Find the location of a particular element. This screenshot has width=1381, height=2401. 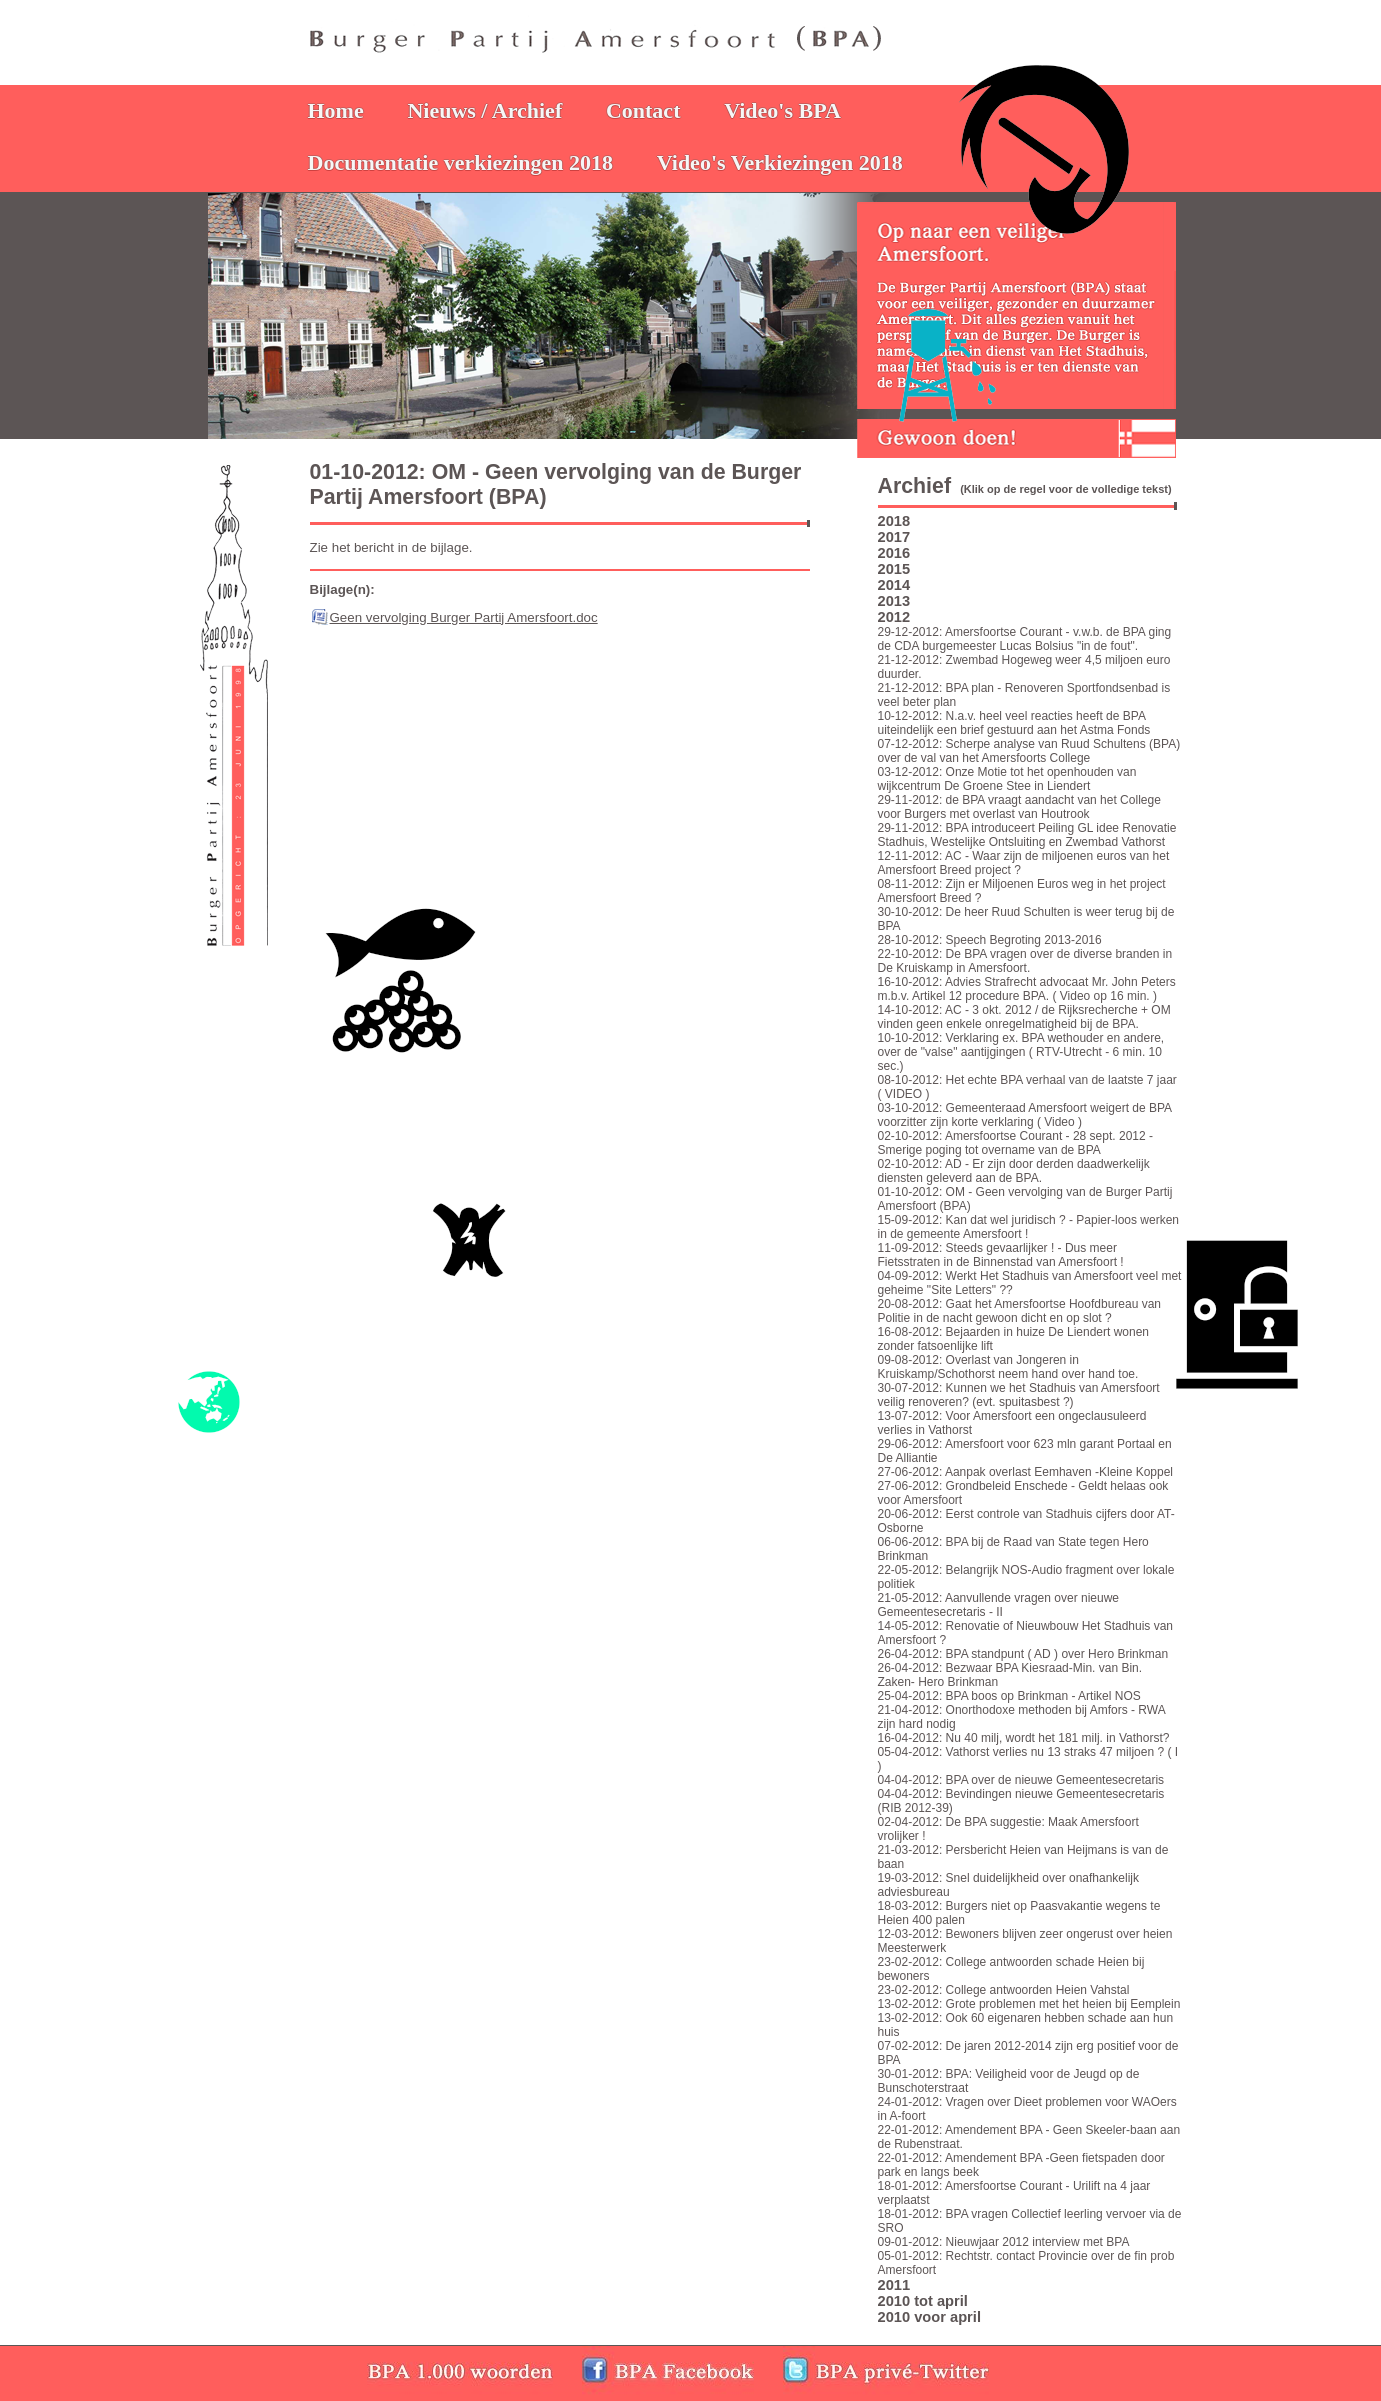

select asia-oceania region is located at coordinates (209, 1402).